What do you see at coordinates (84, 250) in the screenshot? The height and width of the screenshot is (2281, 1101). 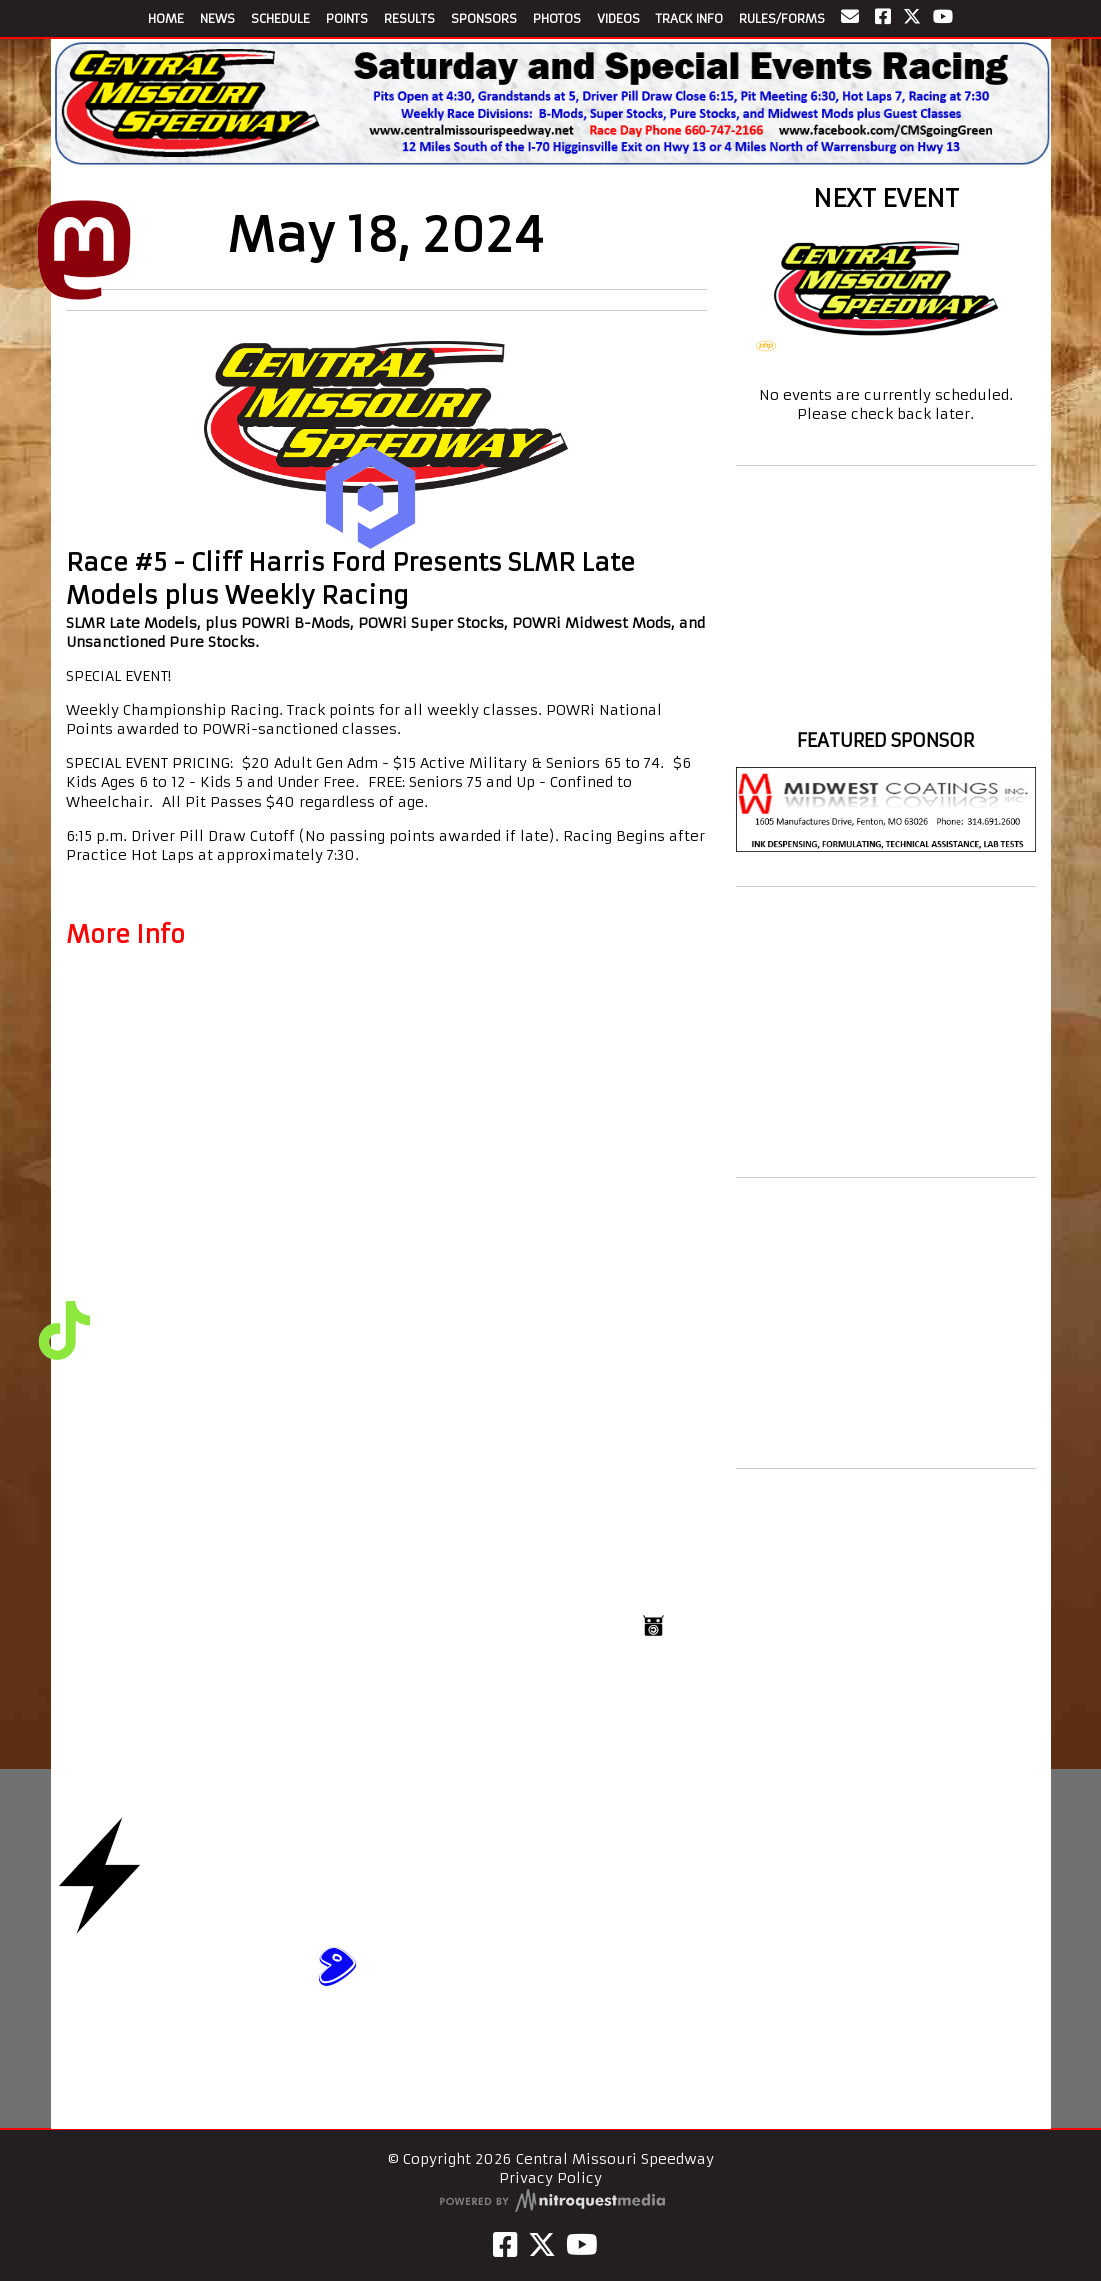 I see `open mastodon app` at bounding box center [84, 250].